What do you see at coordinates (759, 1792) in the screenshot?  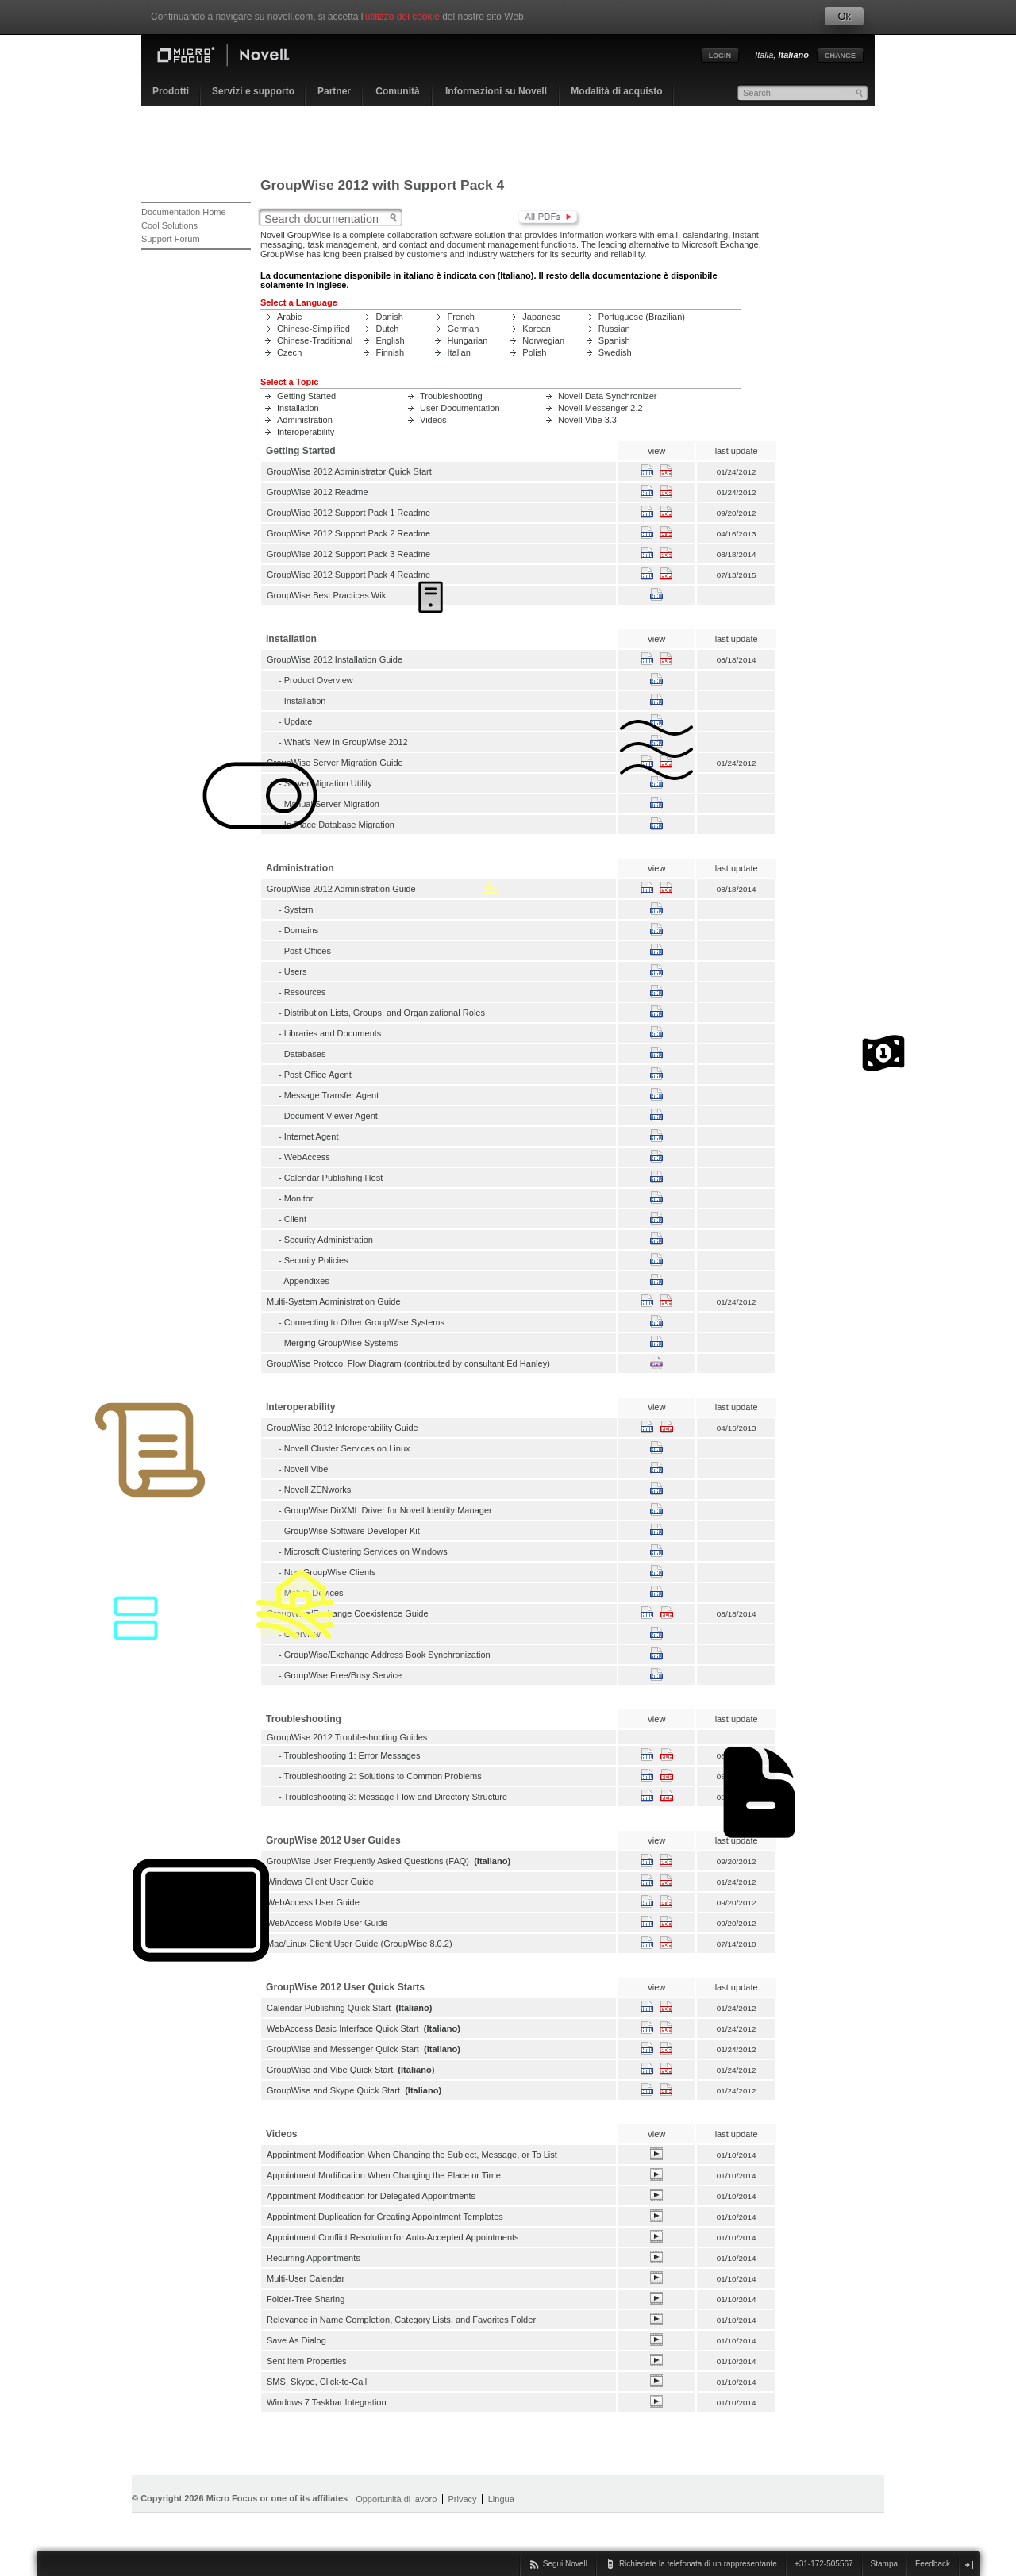 I see `remove content from a document` at bounding box center [759, 1792].